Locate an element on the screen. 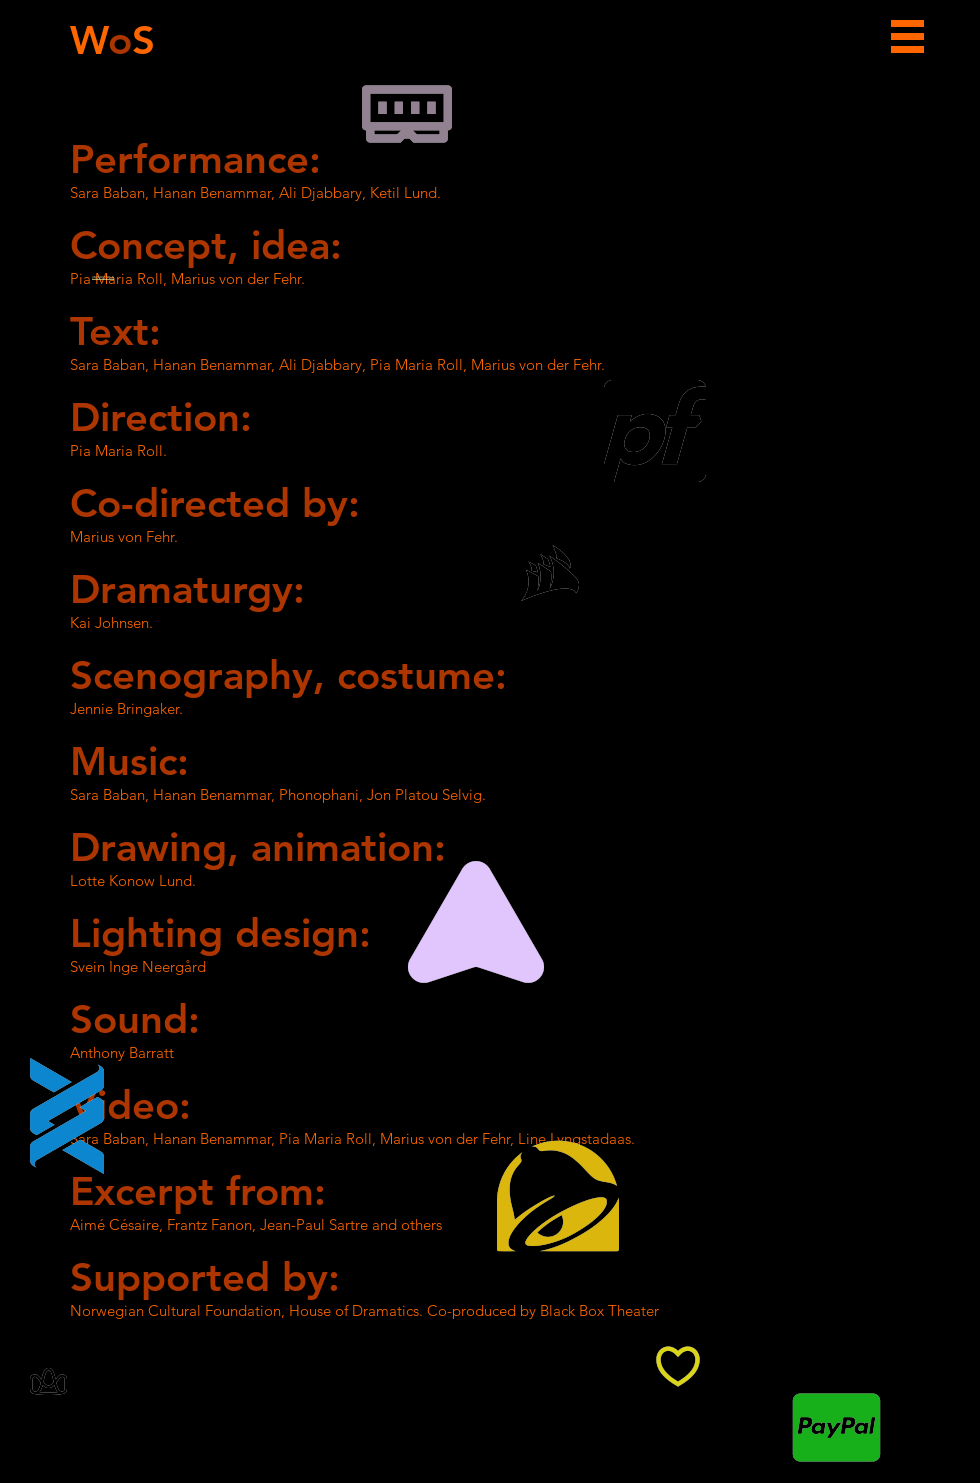  view system RAM or memory status is located at coordinates (407, 114).